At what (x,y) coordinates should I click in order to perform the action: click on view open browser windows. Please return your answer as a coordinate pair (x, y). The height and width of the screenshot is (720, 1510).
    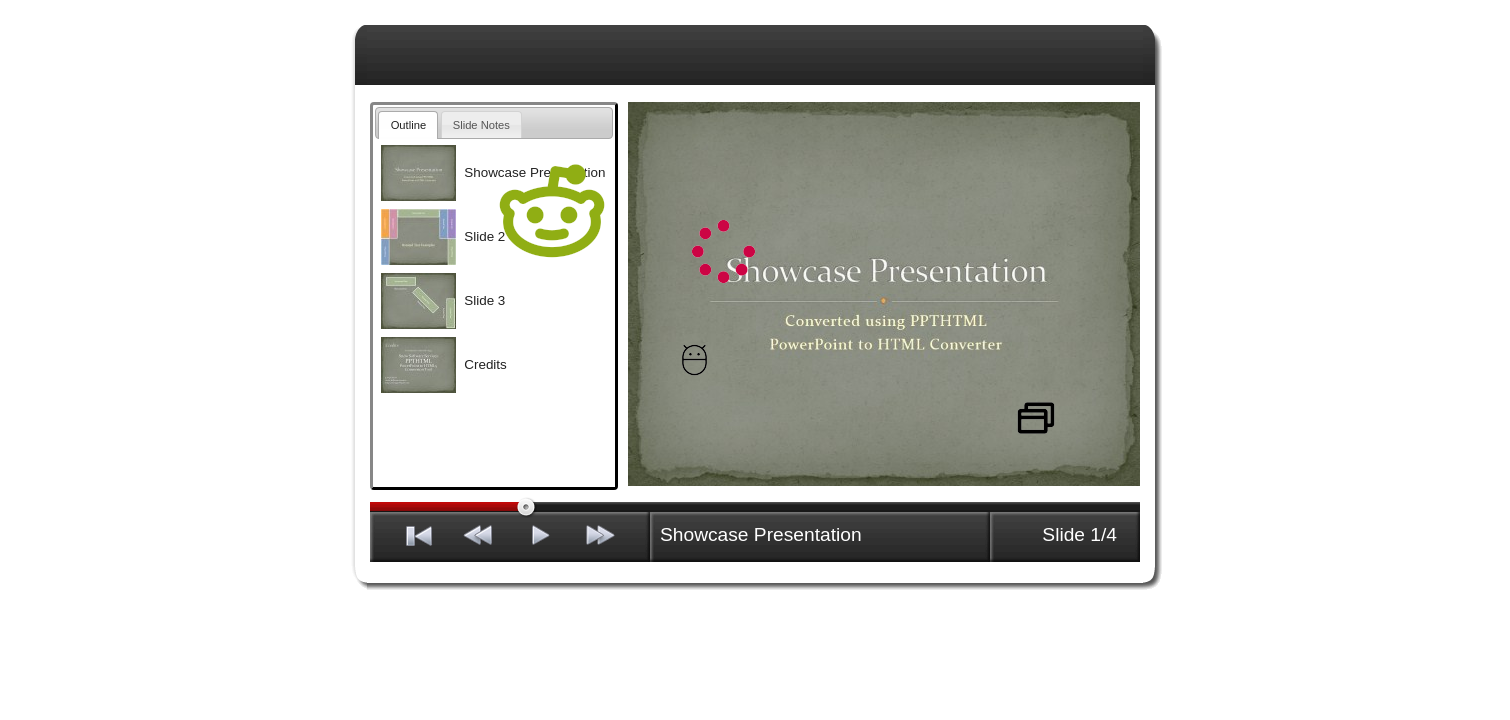
    Looking at the image, I should click on (1036, 418).